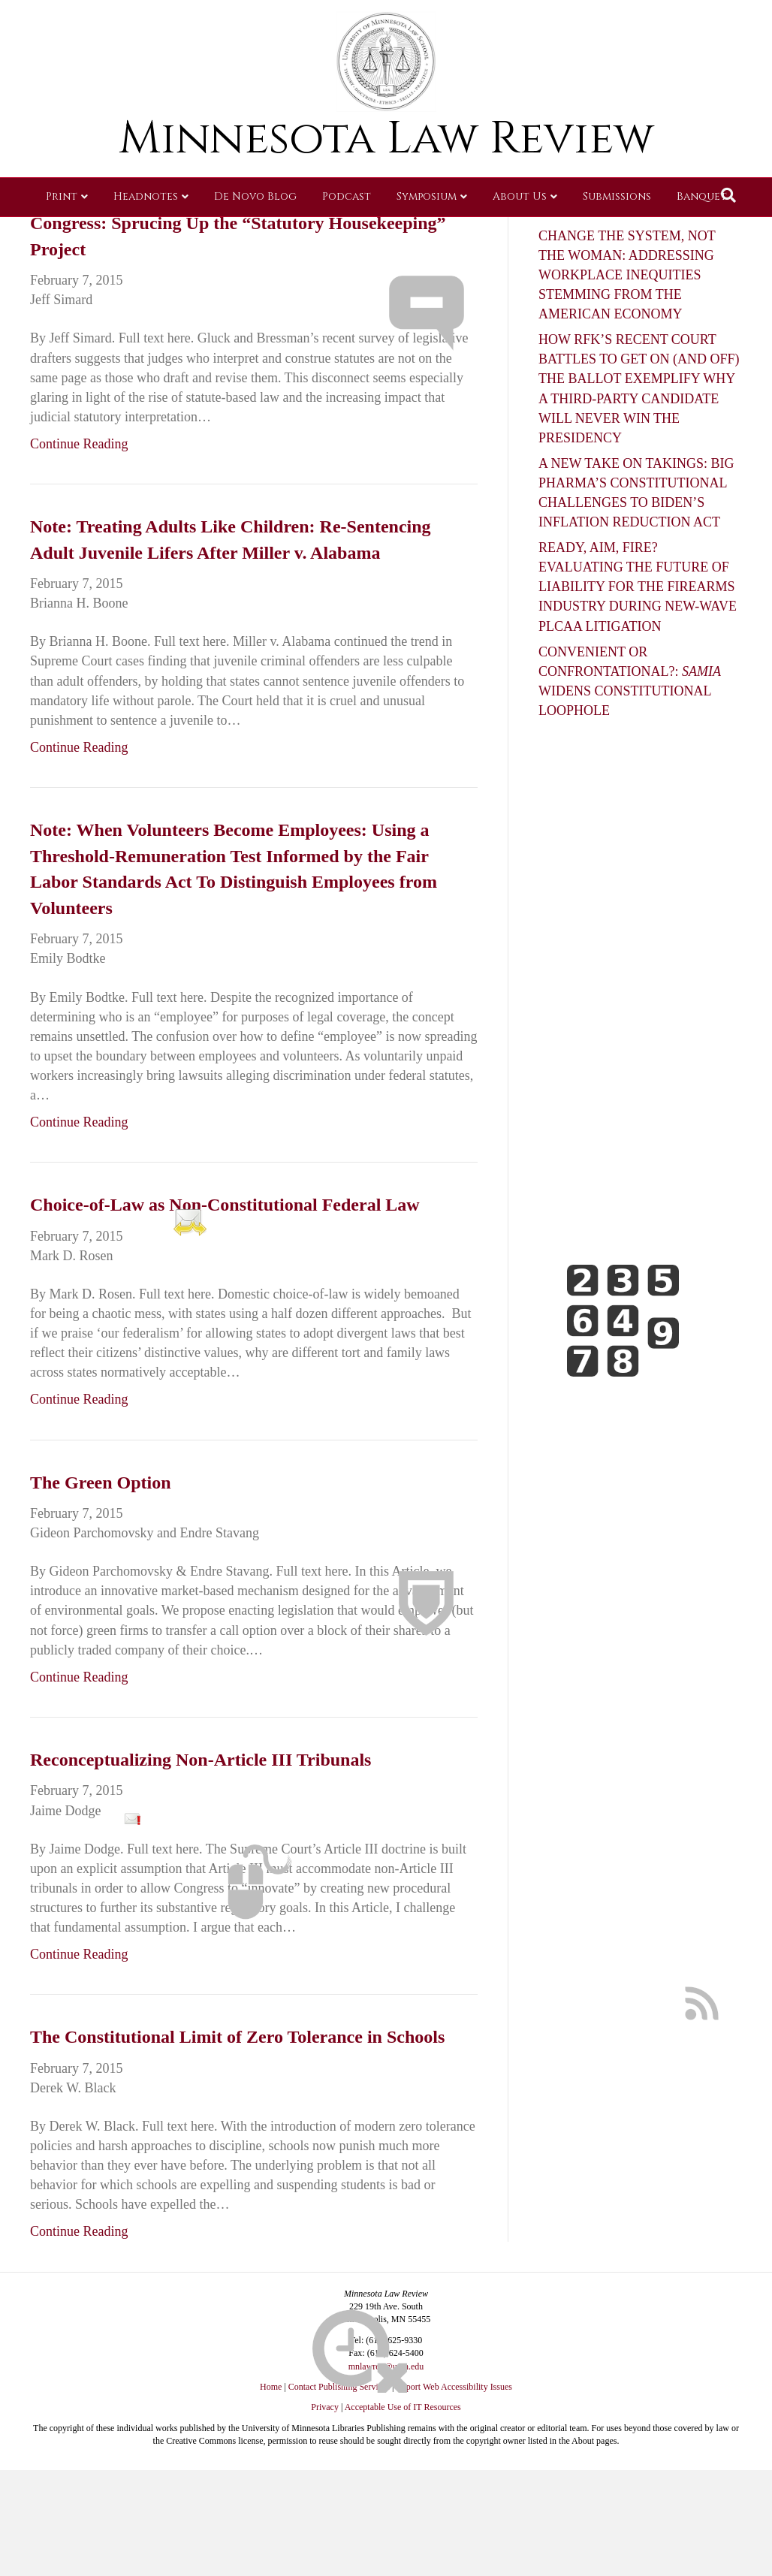 This screenshot has height=2576, width=772. Describe the element at coordinates (190, 1220) in the screenshot. I see `reply to all recipients of an email` at that location.